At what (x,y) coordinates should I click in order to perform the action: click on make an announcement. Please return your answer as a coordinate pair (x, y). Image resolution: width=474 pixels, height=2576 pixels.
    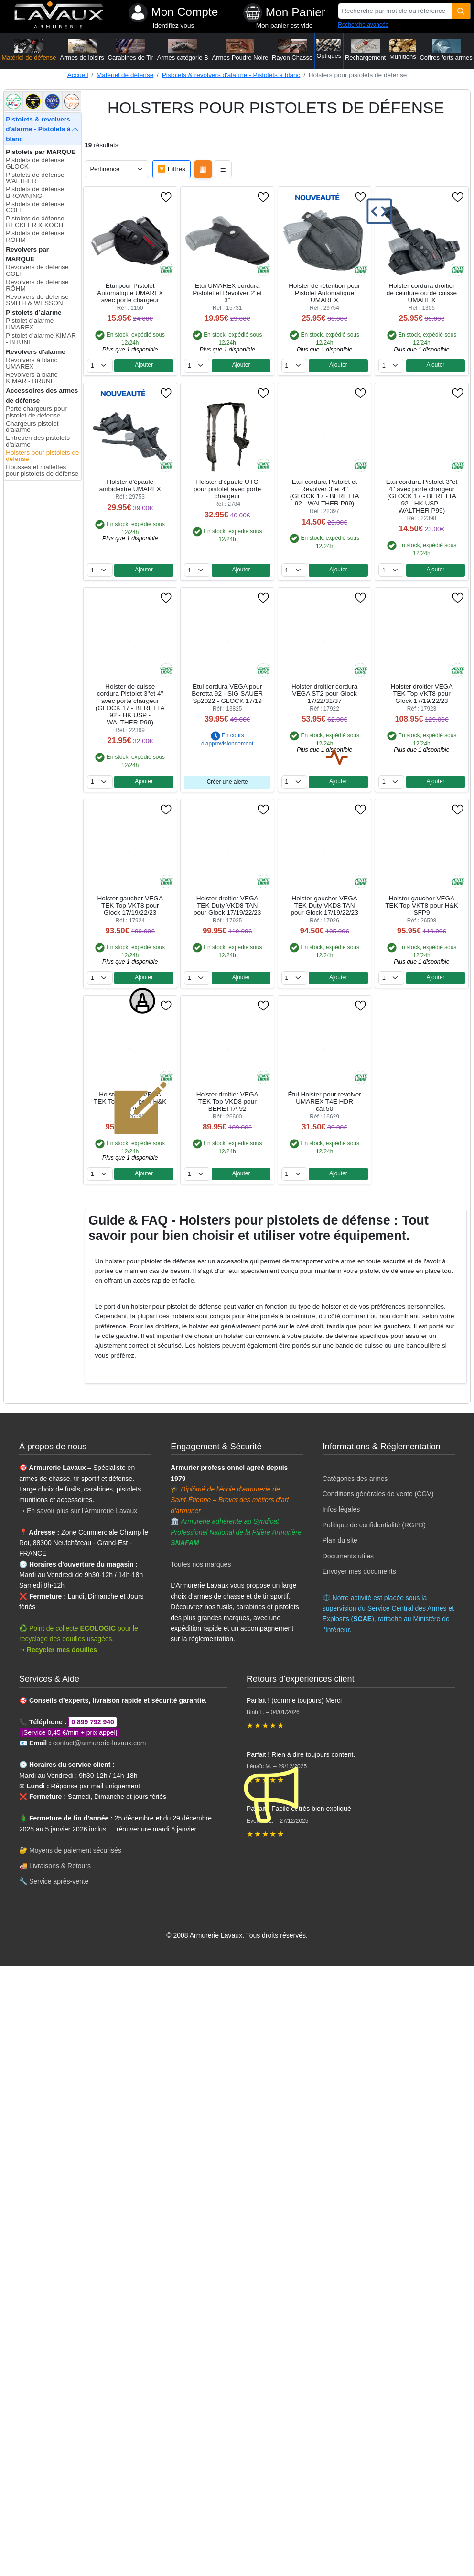
    Looking at the image, I should click on (272, 1796).